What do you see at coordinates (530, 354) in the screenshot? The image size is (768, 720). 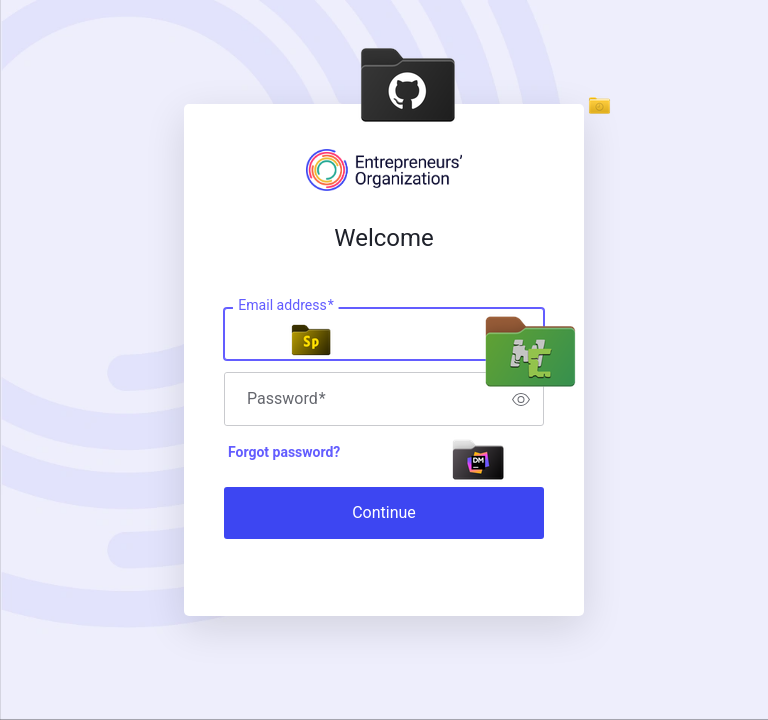 I see `open mcreator project files folder` at bounding box center [530, 354].